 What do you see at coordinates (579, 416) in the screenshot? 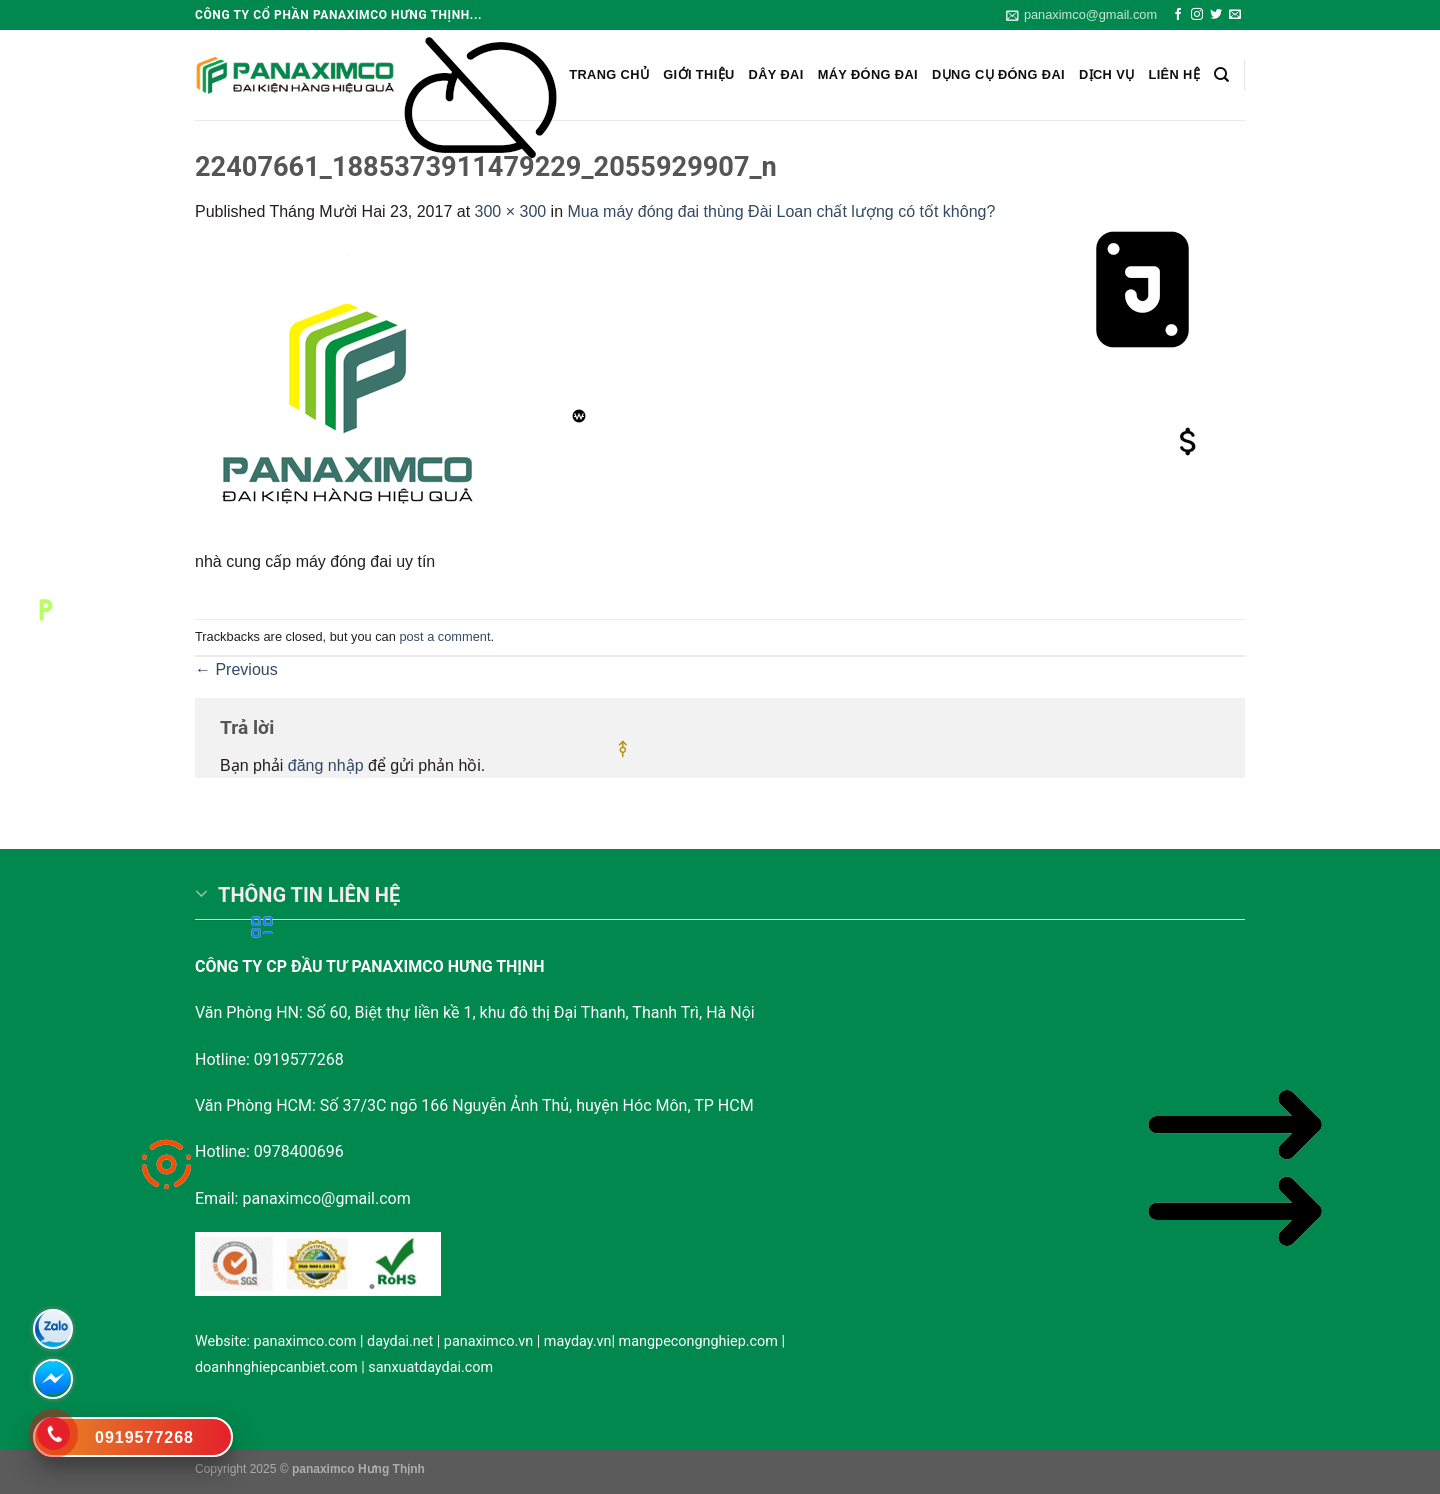
I see `select Korean won as currency` at bounding box center [579, 416].